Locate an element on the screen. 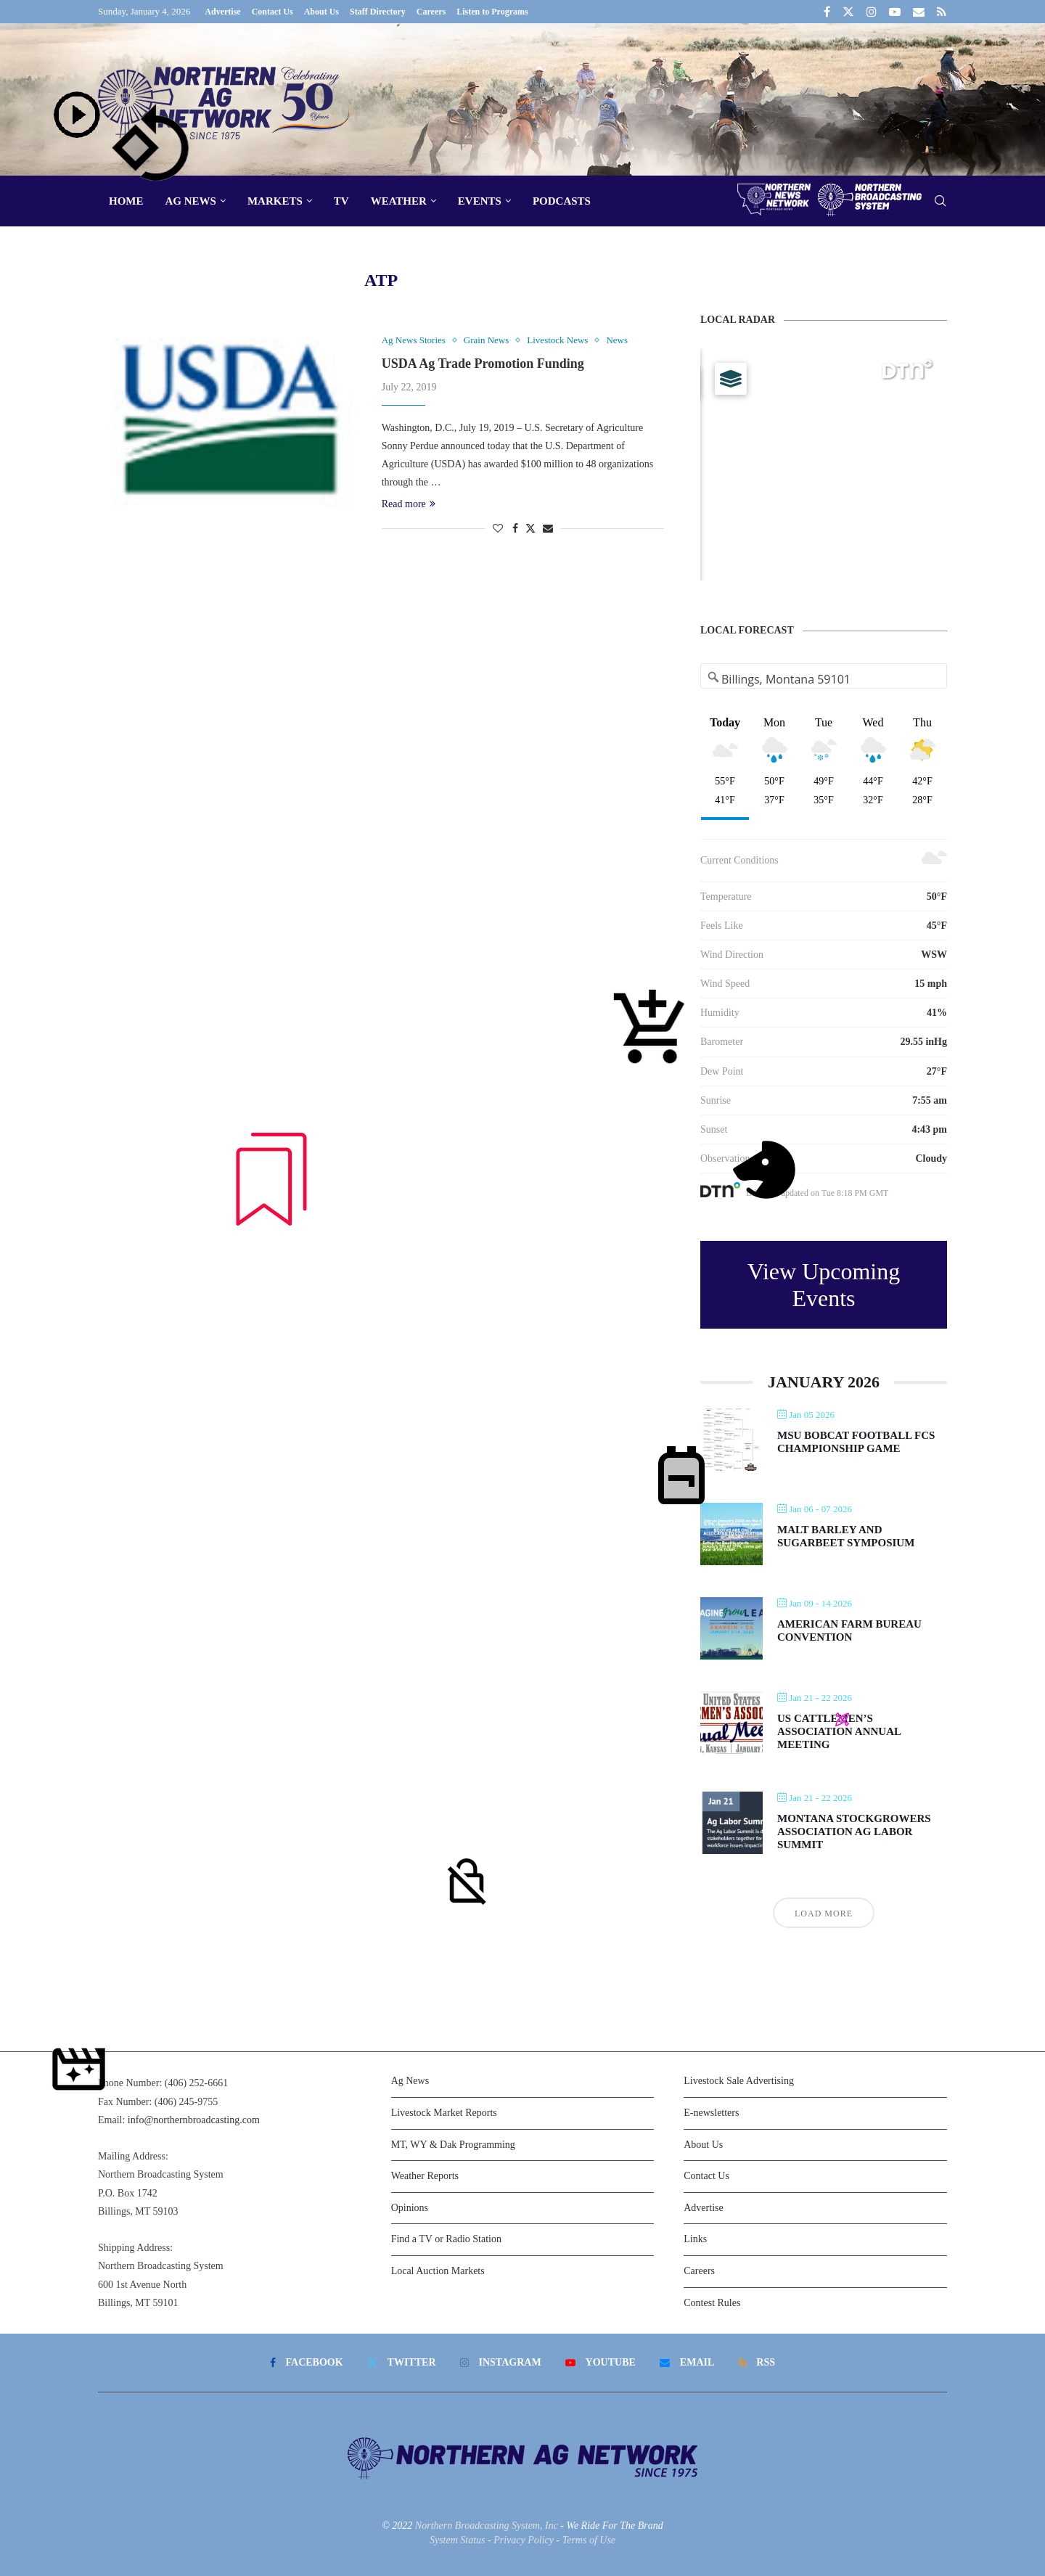  indicates an unencrypted or insecure connection is located at coordinates (467, 1882).